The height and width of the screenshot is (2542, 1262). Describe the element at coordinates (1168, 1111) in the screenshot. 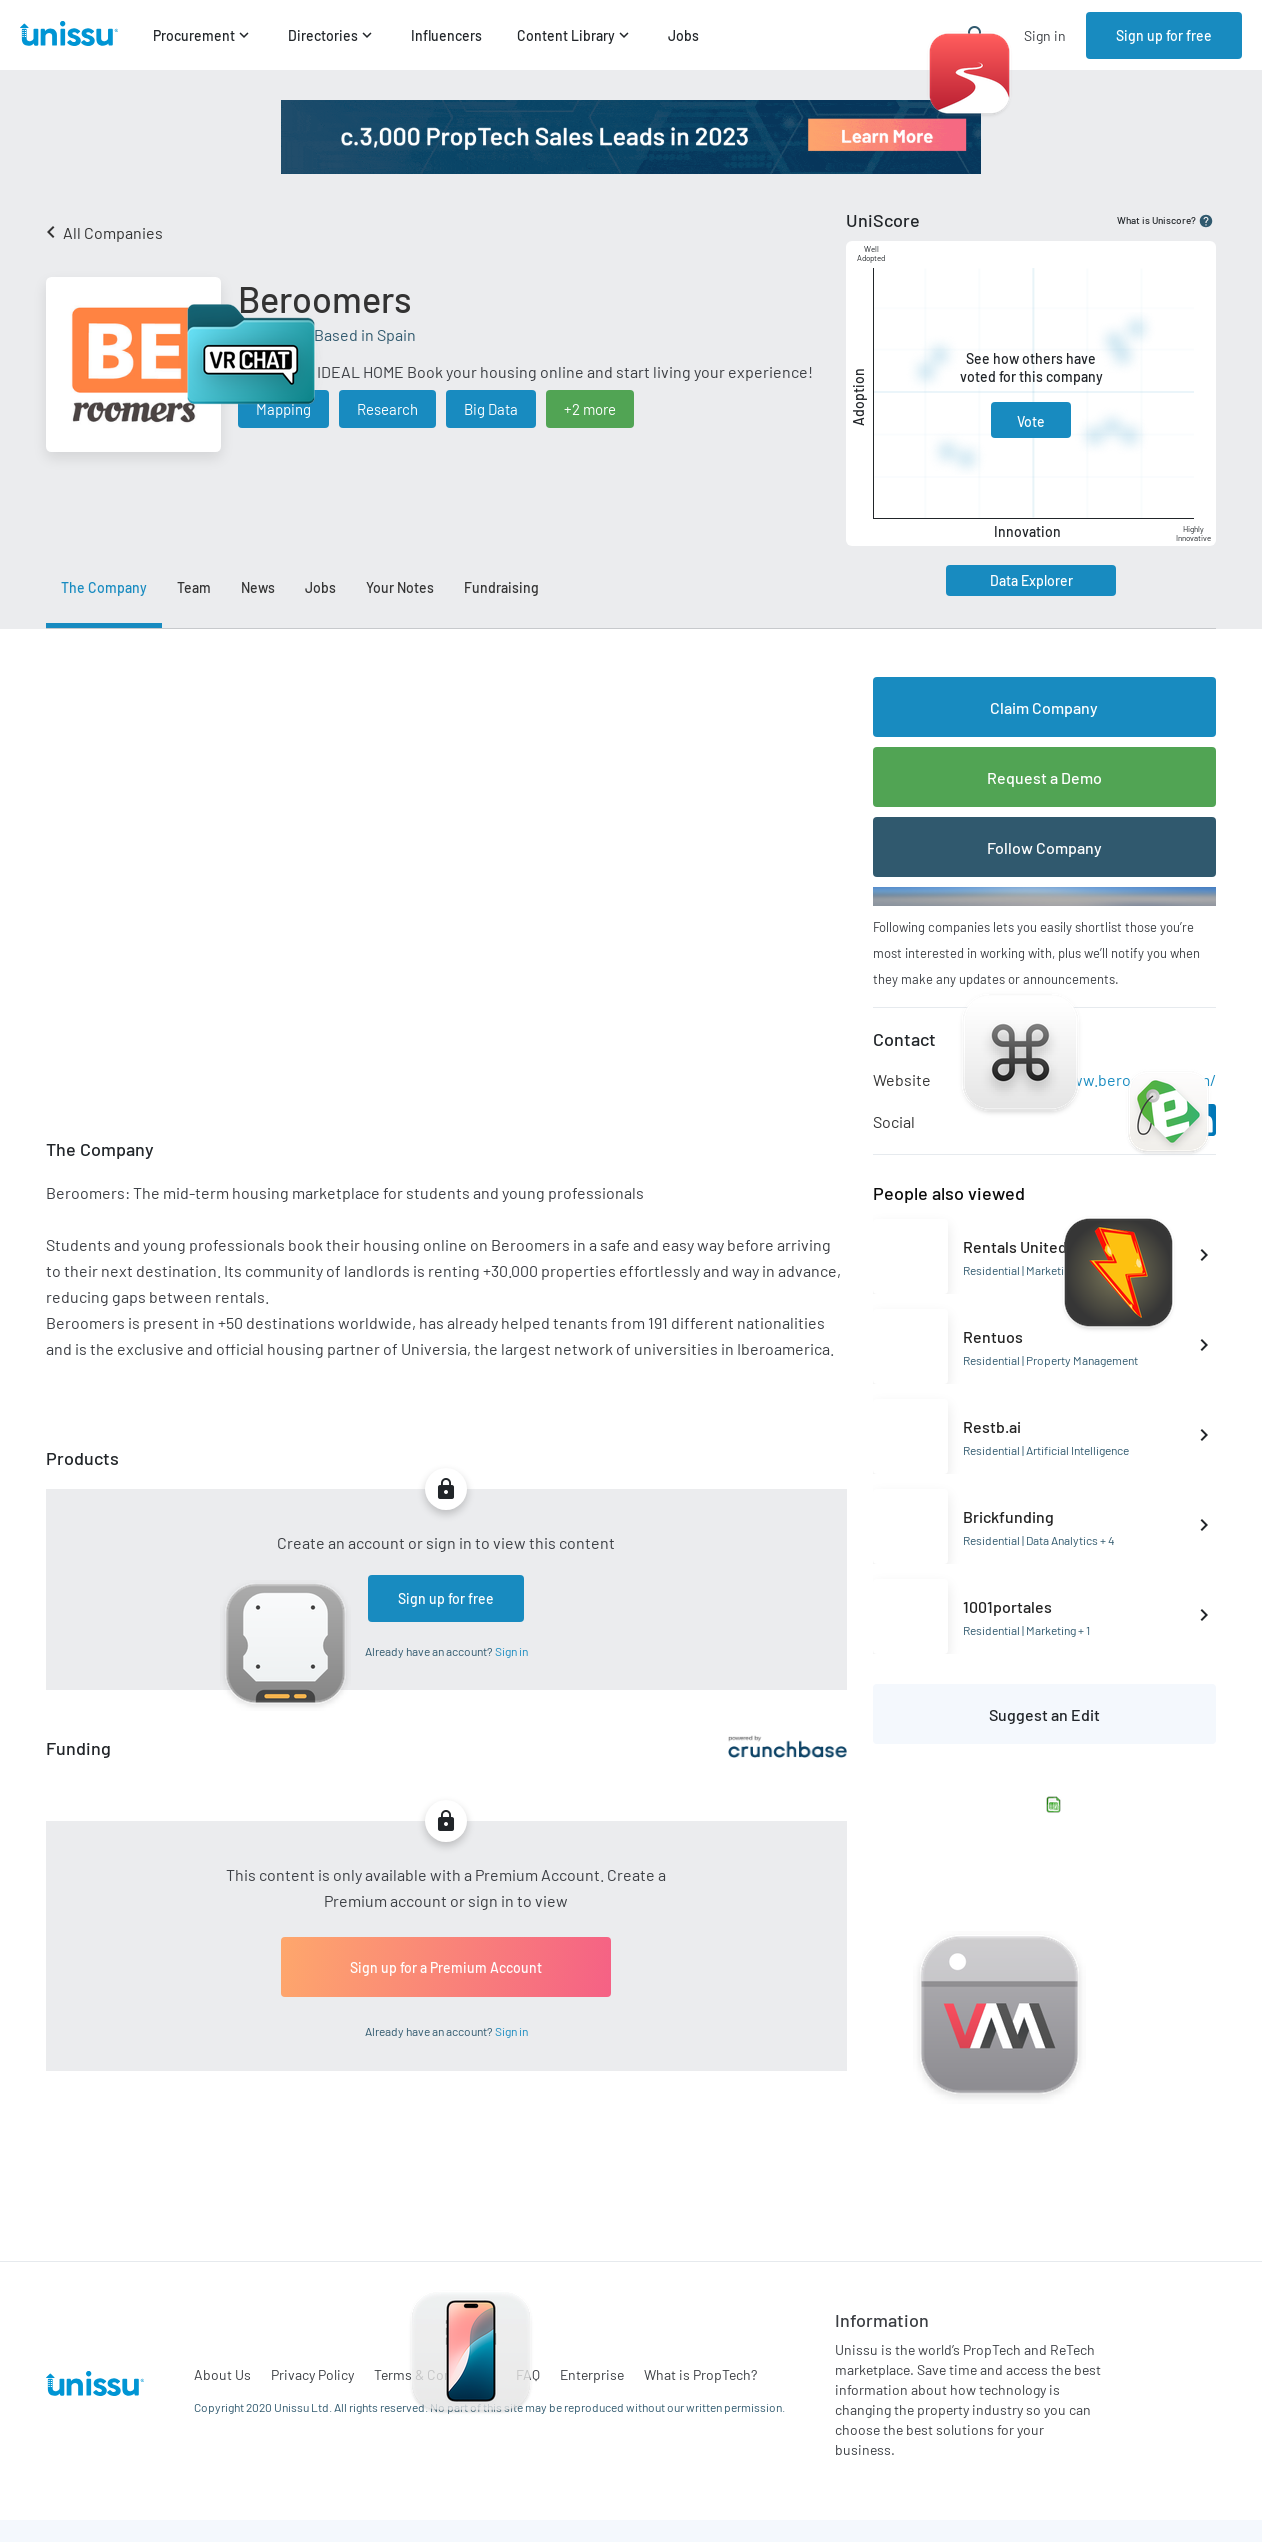

I see `open easytag music tagging application` at that location.